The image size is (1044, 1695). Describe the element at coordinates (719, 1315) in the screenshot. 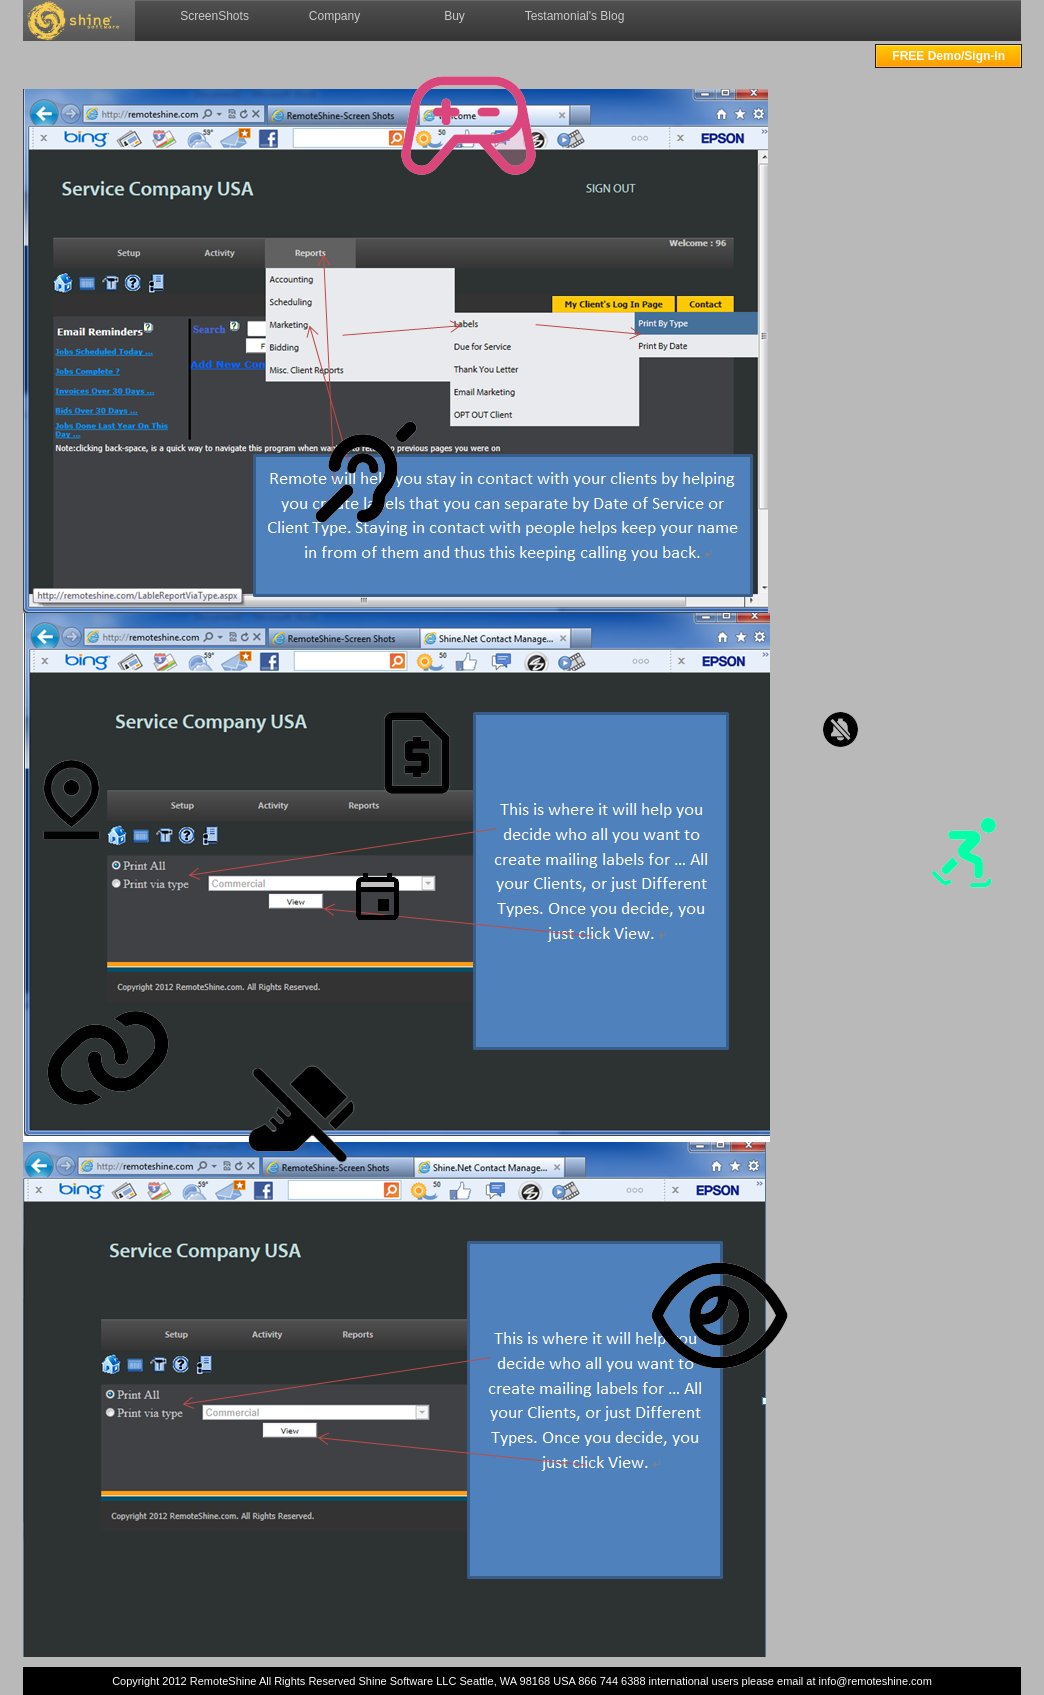

I see `view or preview content` at that location.